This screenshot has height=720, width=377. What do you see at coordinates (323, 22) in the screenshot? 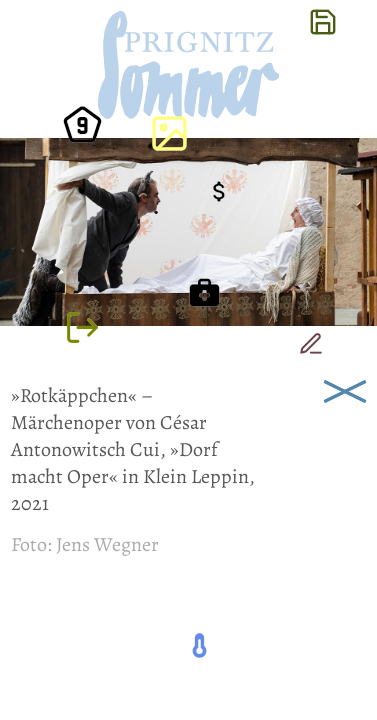
I see `save current file or document` at bounding box center [323, 22].